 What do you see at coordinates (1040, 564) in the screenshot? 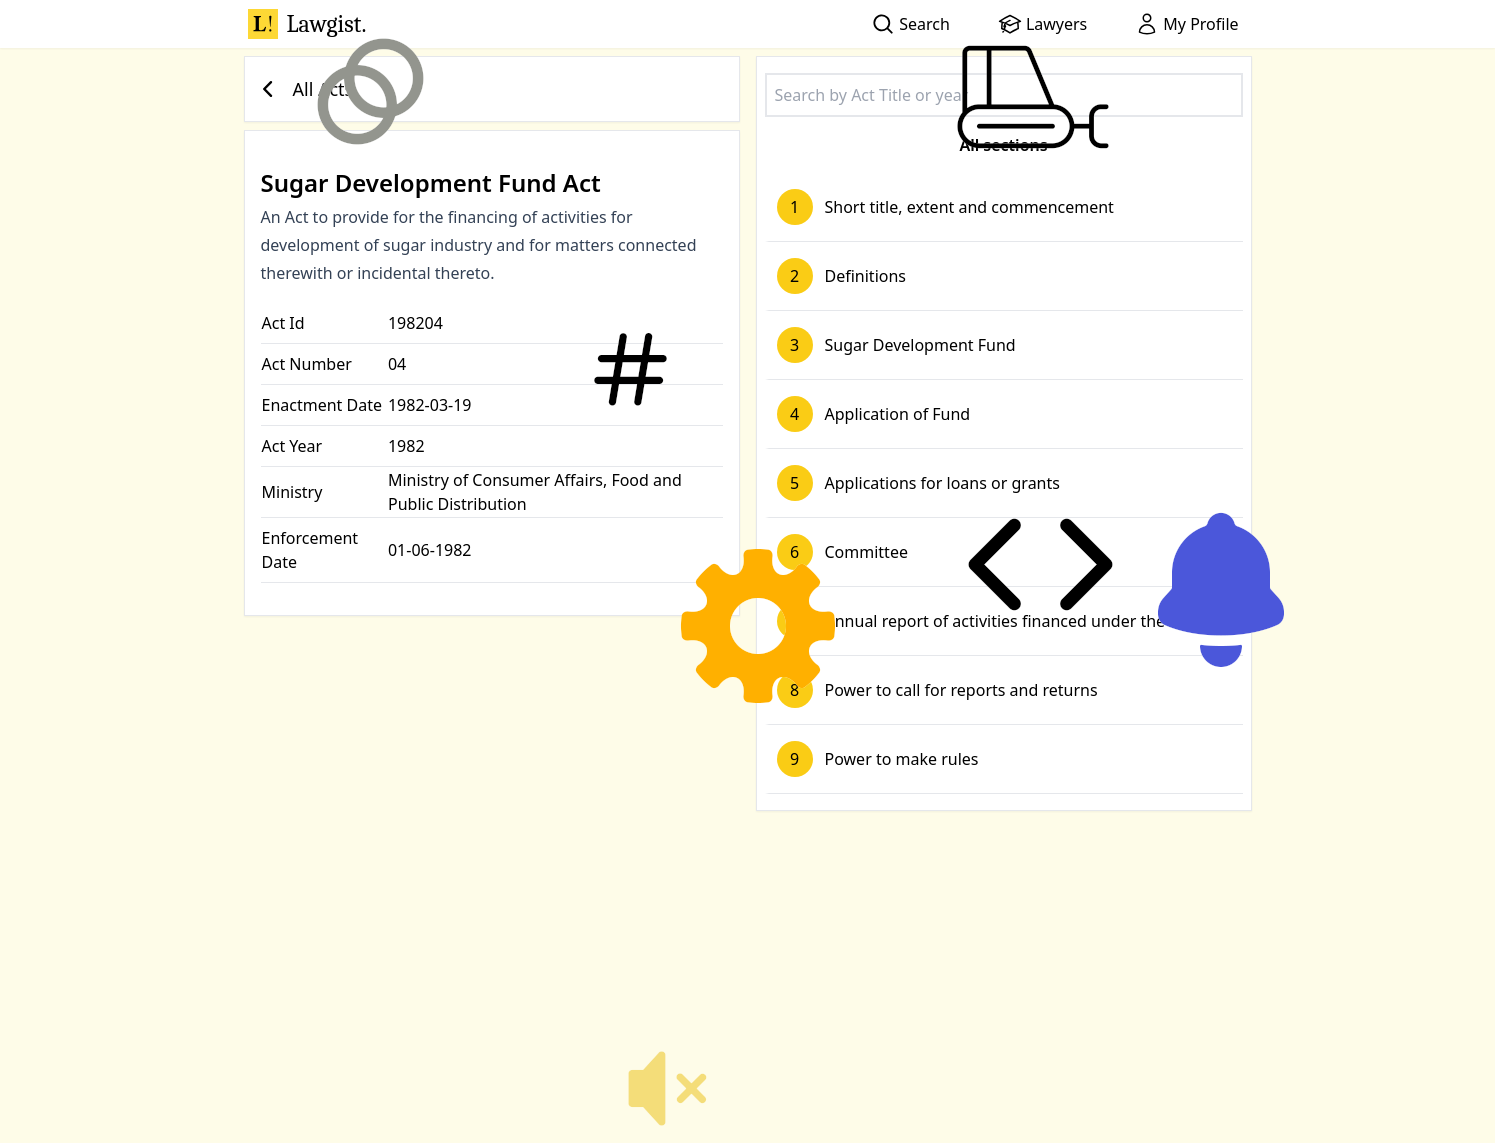
I see `view or edit source code` at bounding box center [1040, 564].